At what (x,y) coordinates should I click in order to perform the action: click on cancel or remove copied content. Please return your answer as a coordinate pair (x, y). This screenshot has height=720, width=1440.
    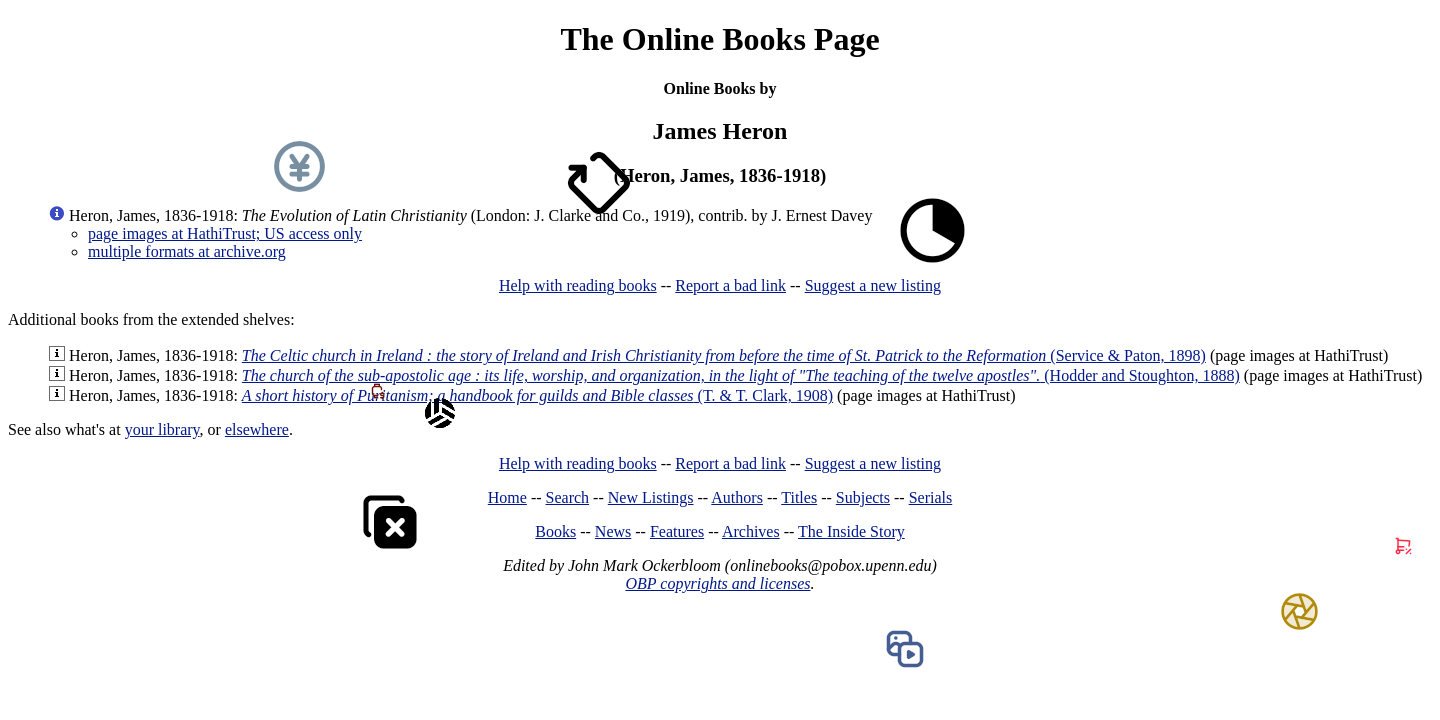
    Looking at the image, I should click on (390, 522).